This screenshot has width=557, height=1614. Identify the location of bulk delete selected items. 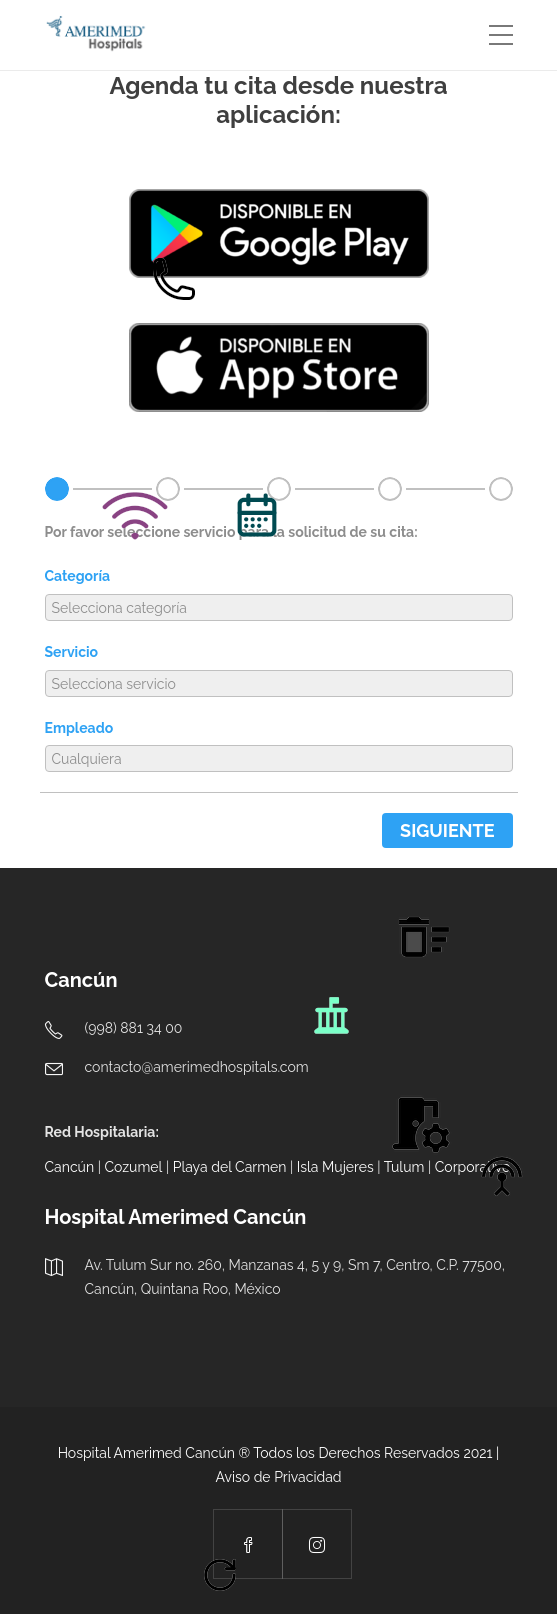
(424, 937).